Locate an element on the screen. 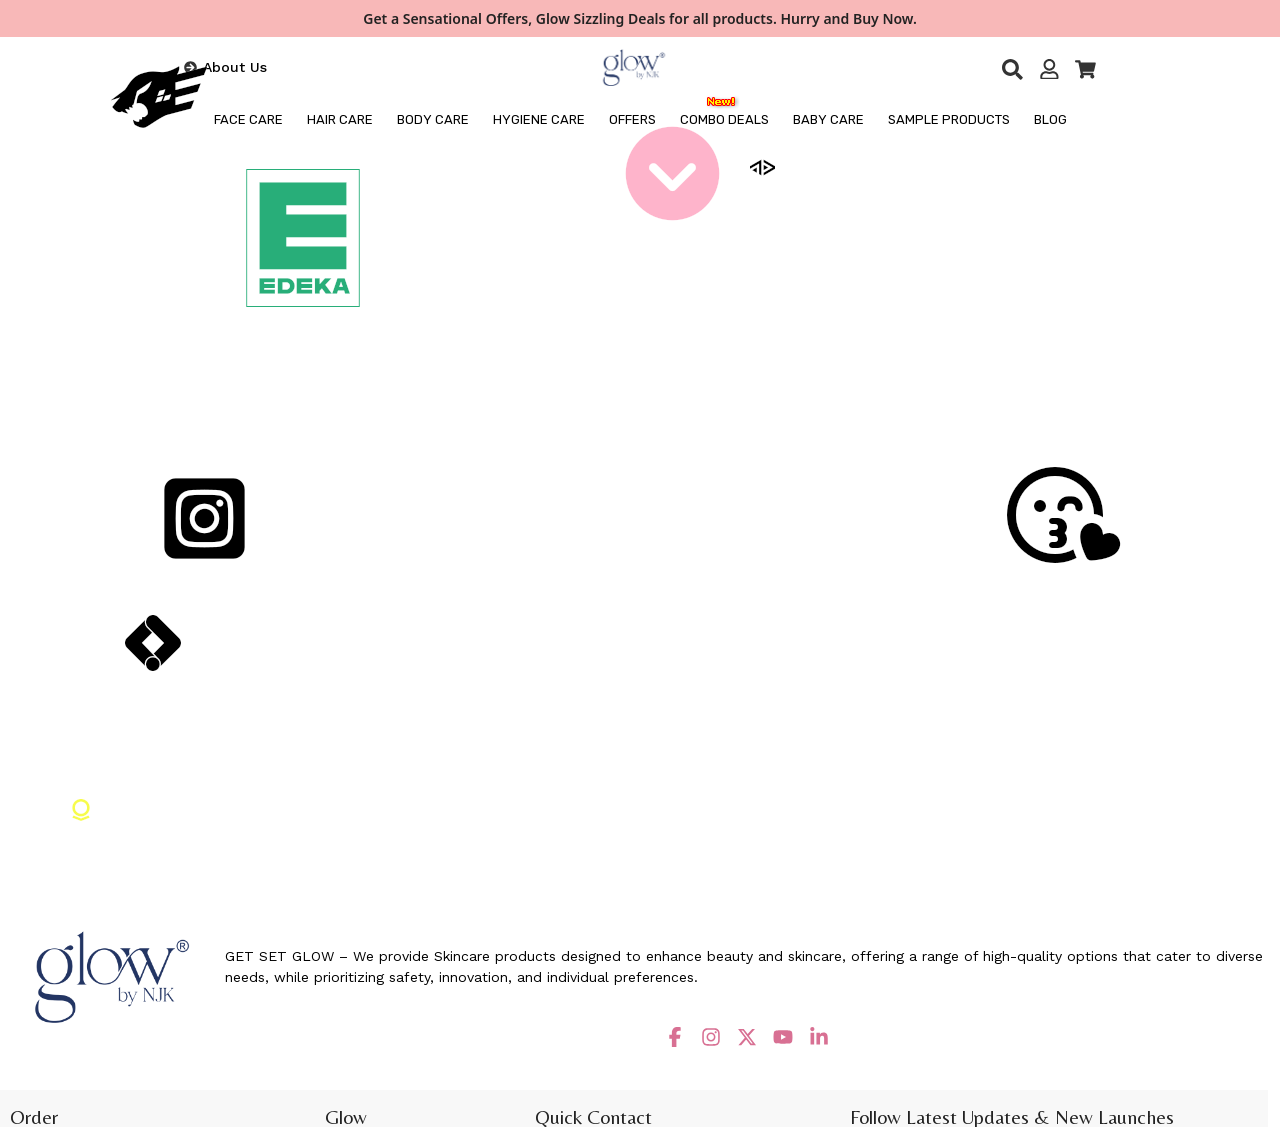 The width and height of the screenshot is (1280, 1127). google tag manager logo is located at coordinates (153, 643).